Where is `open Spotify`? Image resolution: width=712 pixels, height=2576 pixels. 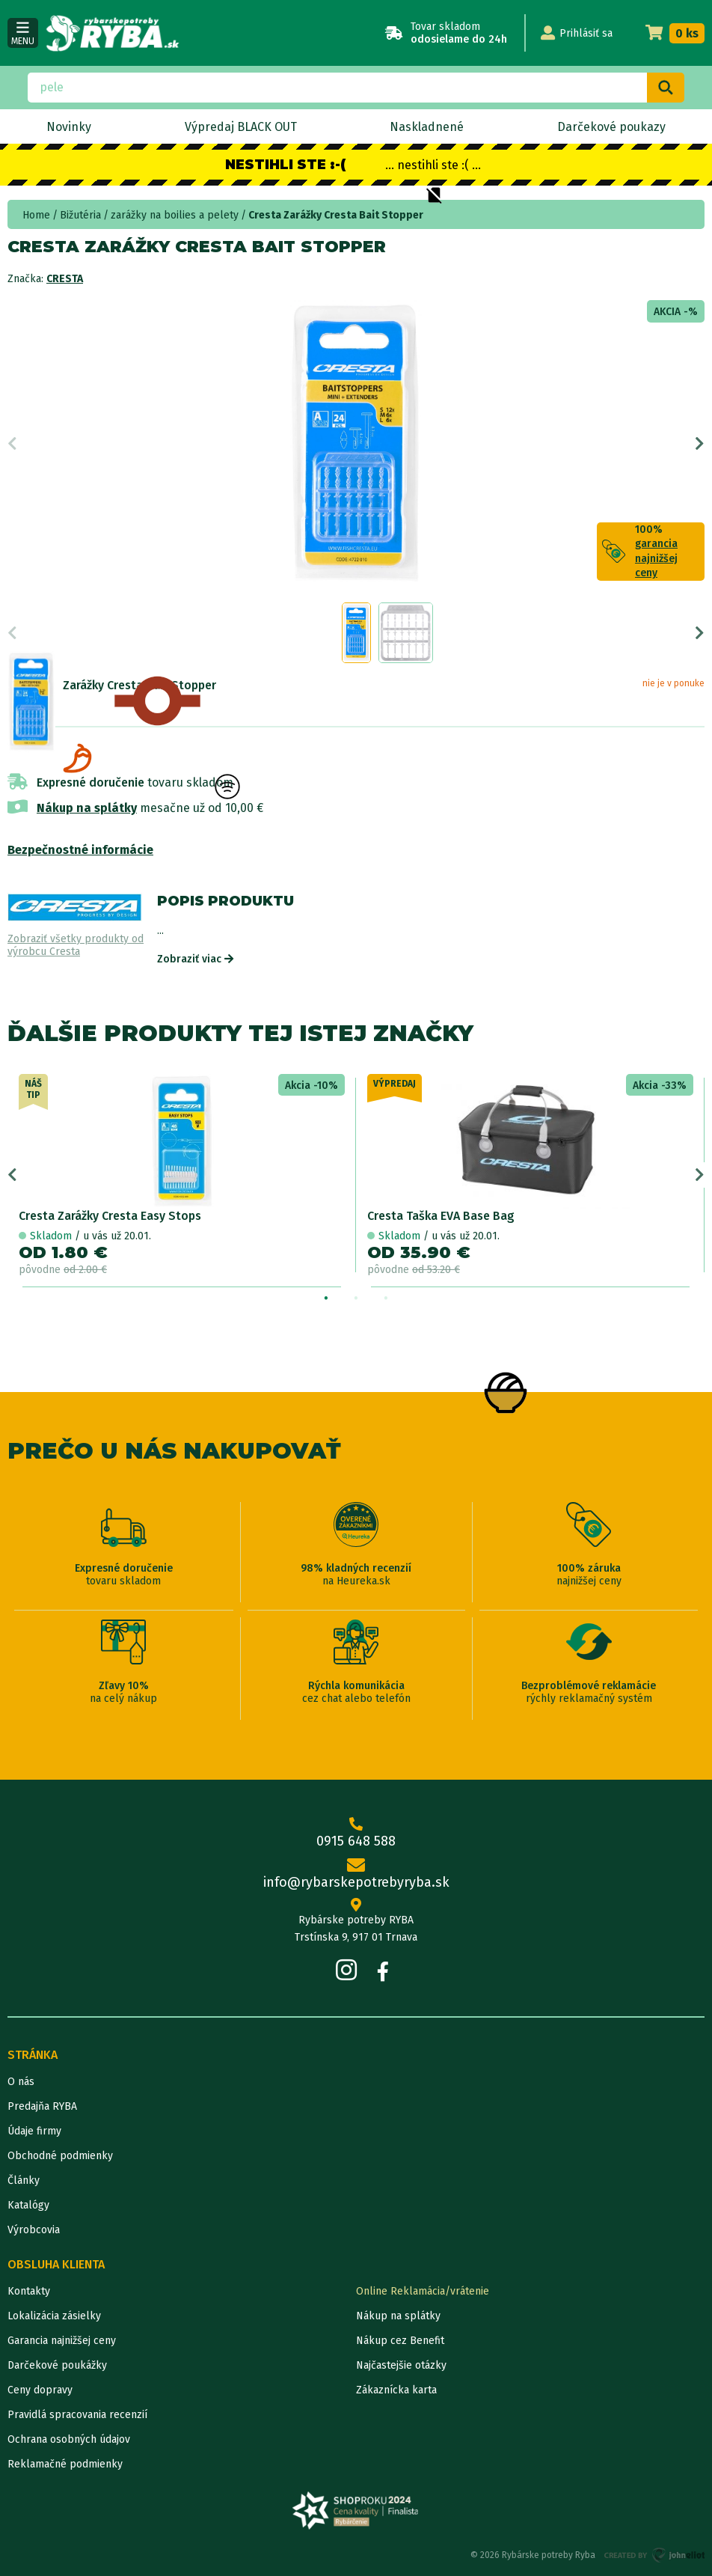
open Spotify is located at coordinates (227, 787).